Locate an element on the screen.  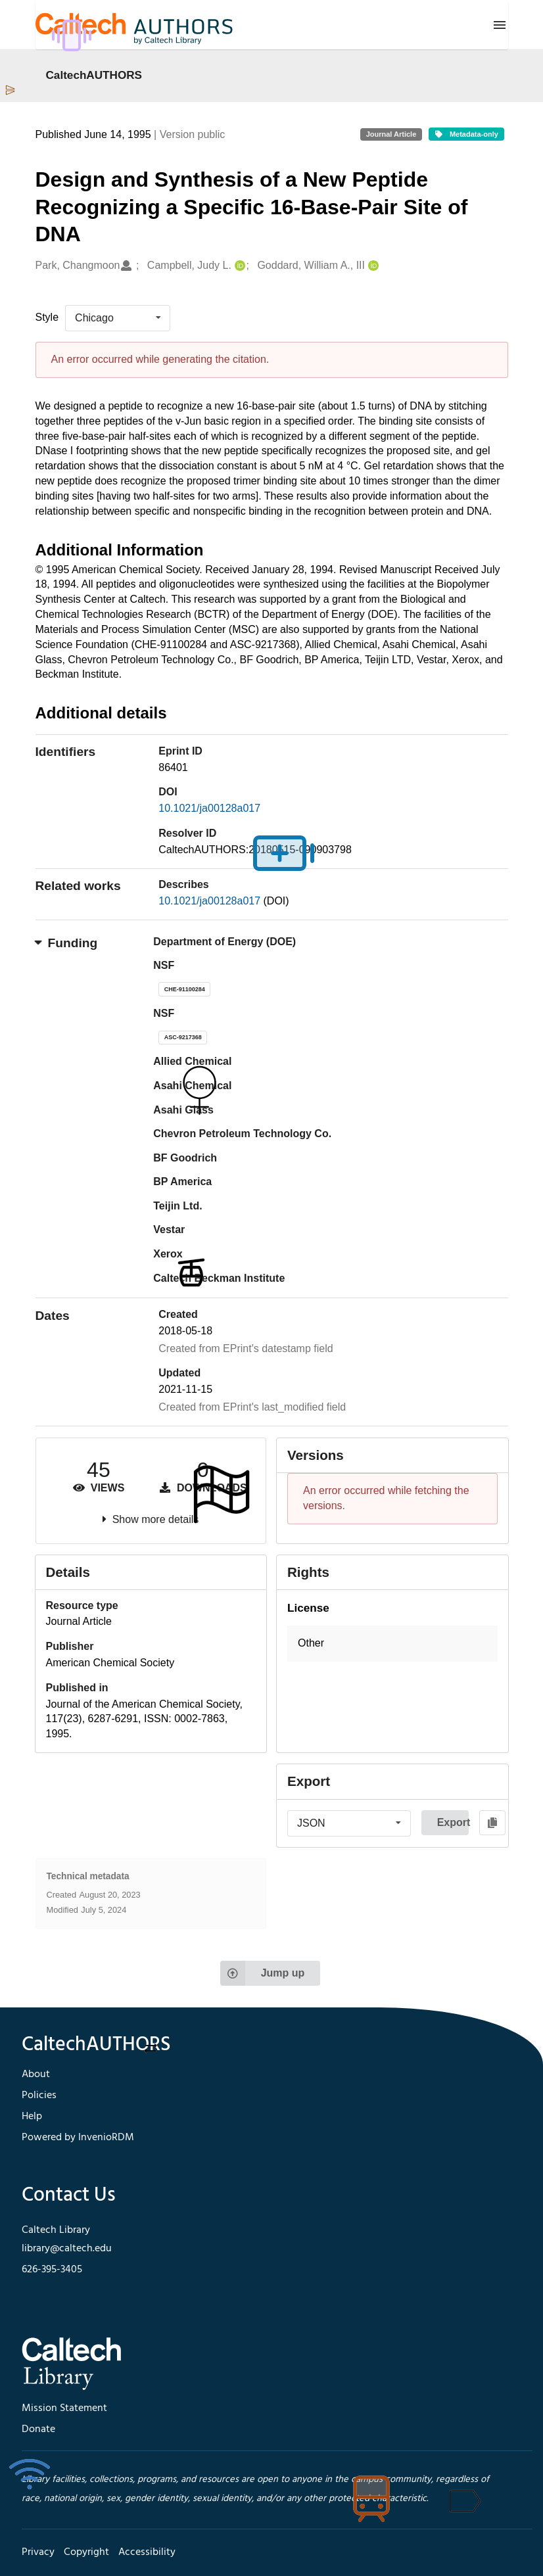
add or extend battery life is located at coordinates (283, 853).